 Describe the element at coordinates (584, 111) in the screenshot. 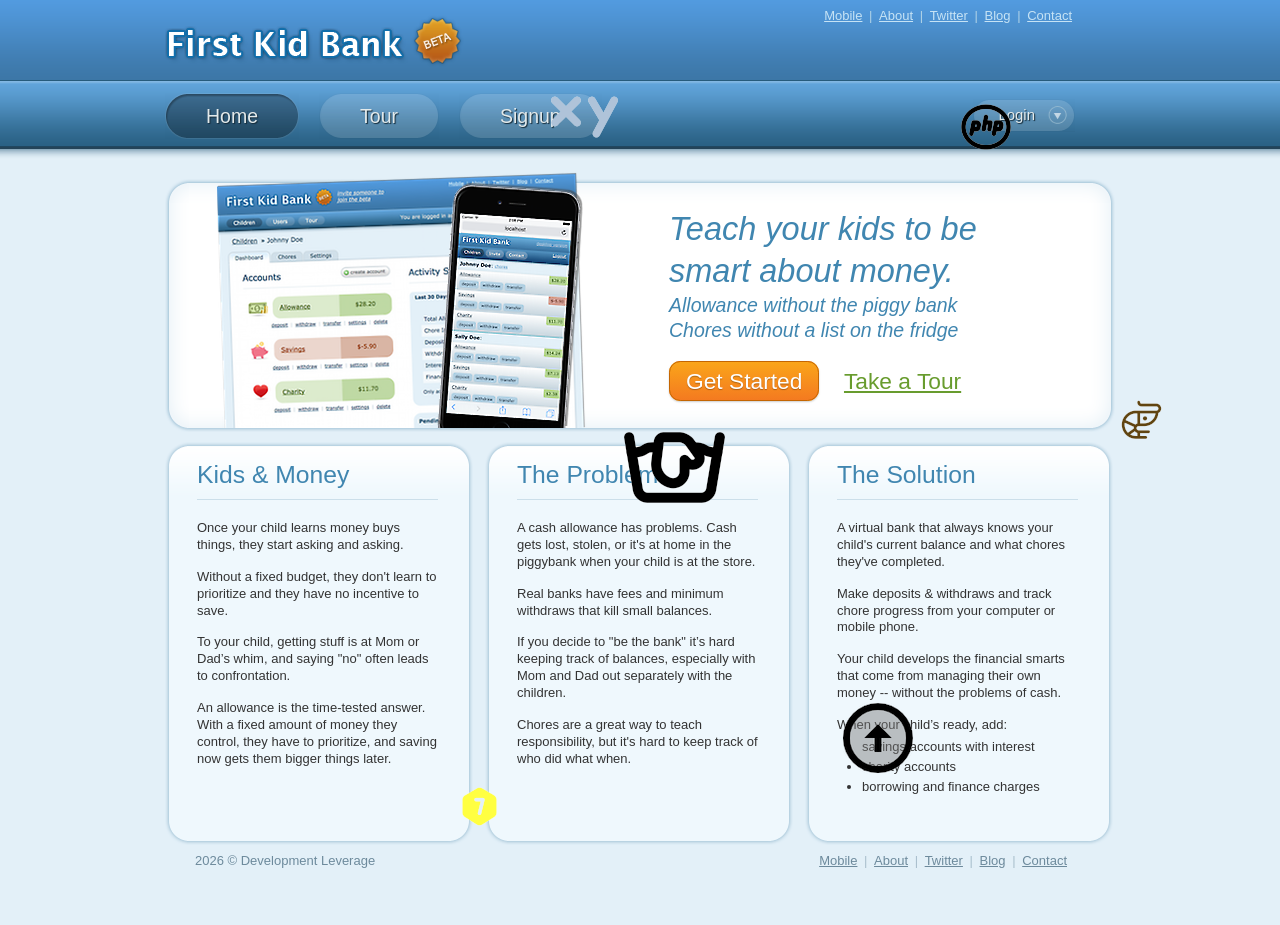

I see `access mathematical or algebraic functions` at that location.